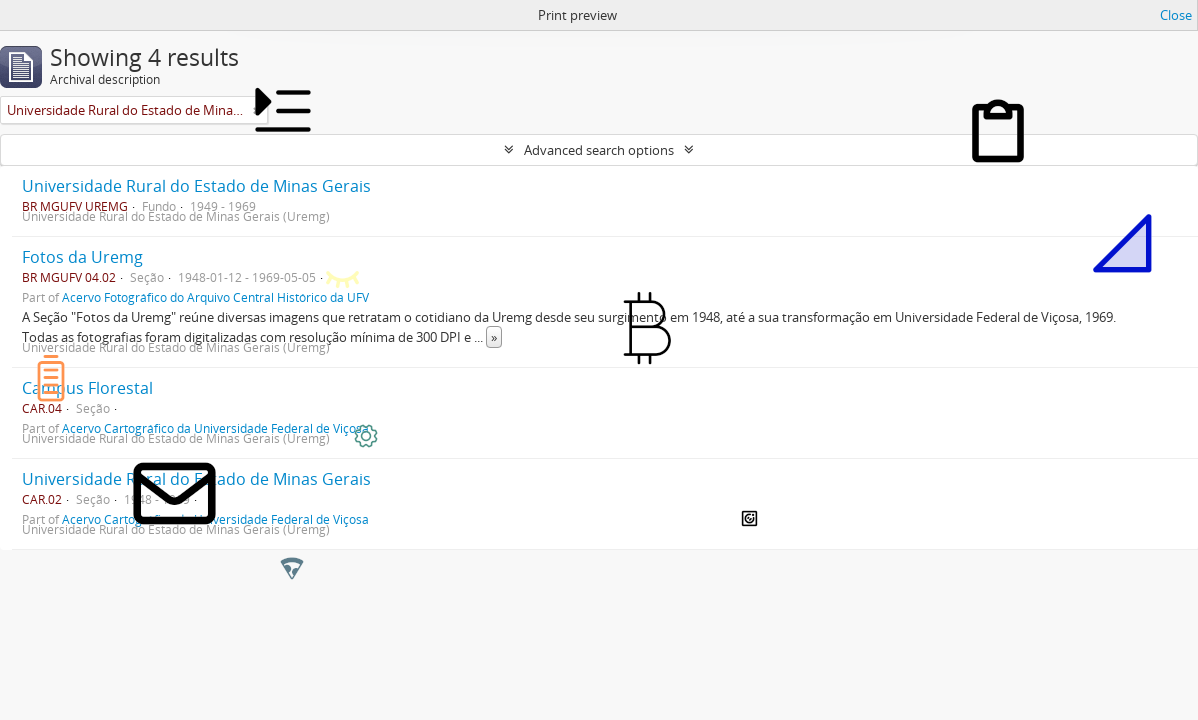  I want to click on hide password or sensitive content, so click(342, 276).